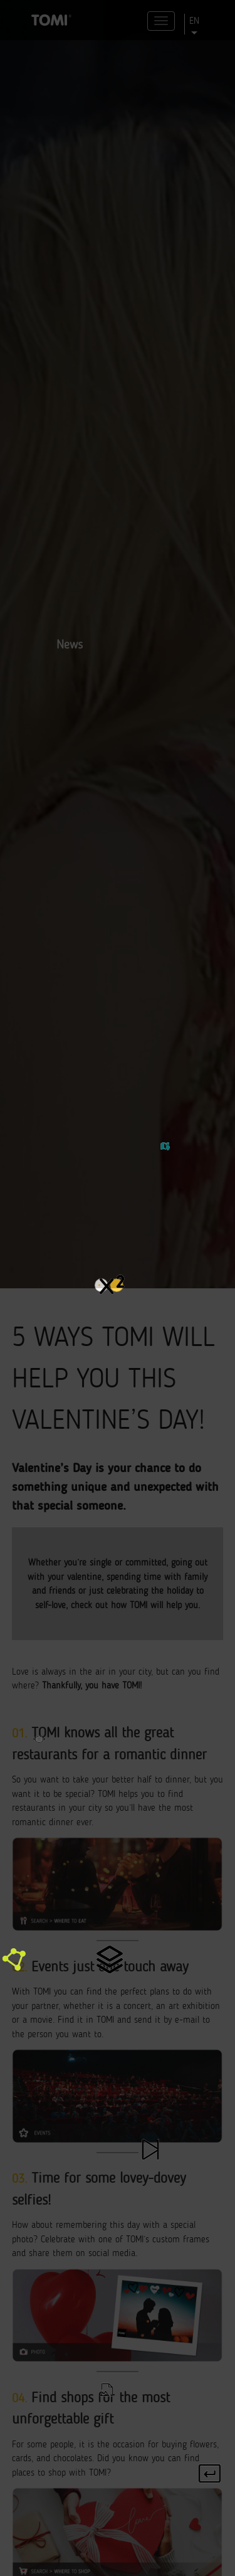 Image resolution: width=235 pixels, height=2576 pixels. What do you see at coordinates (14, 1959) in the screenshot?
I see `create a polygon or shape` at bounding box center [14, 1959].